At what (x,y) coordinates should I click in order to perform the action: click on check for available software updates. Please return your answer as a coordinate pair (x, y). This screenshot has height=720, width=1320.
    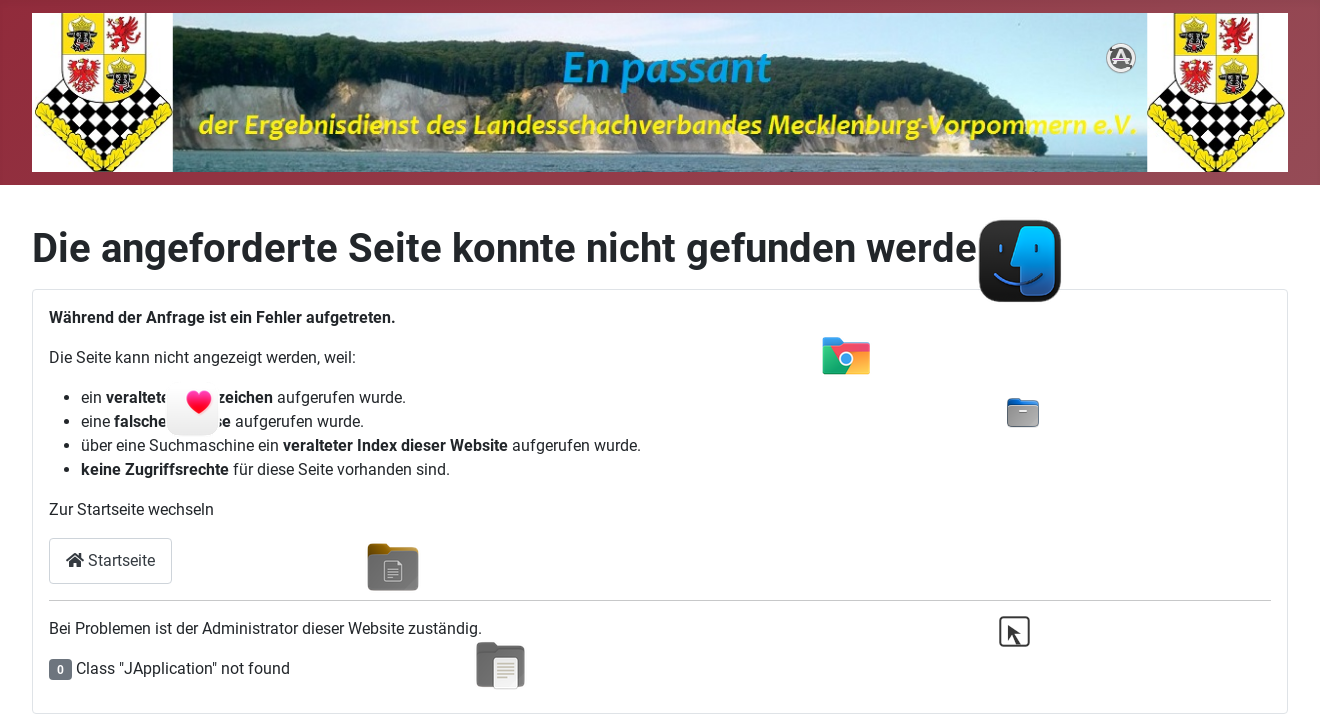
    Looking at the image, I should click on (1121, 58).